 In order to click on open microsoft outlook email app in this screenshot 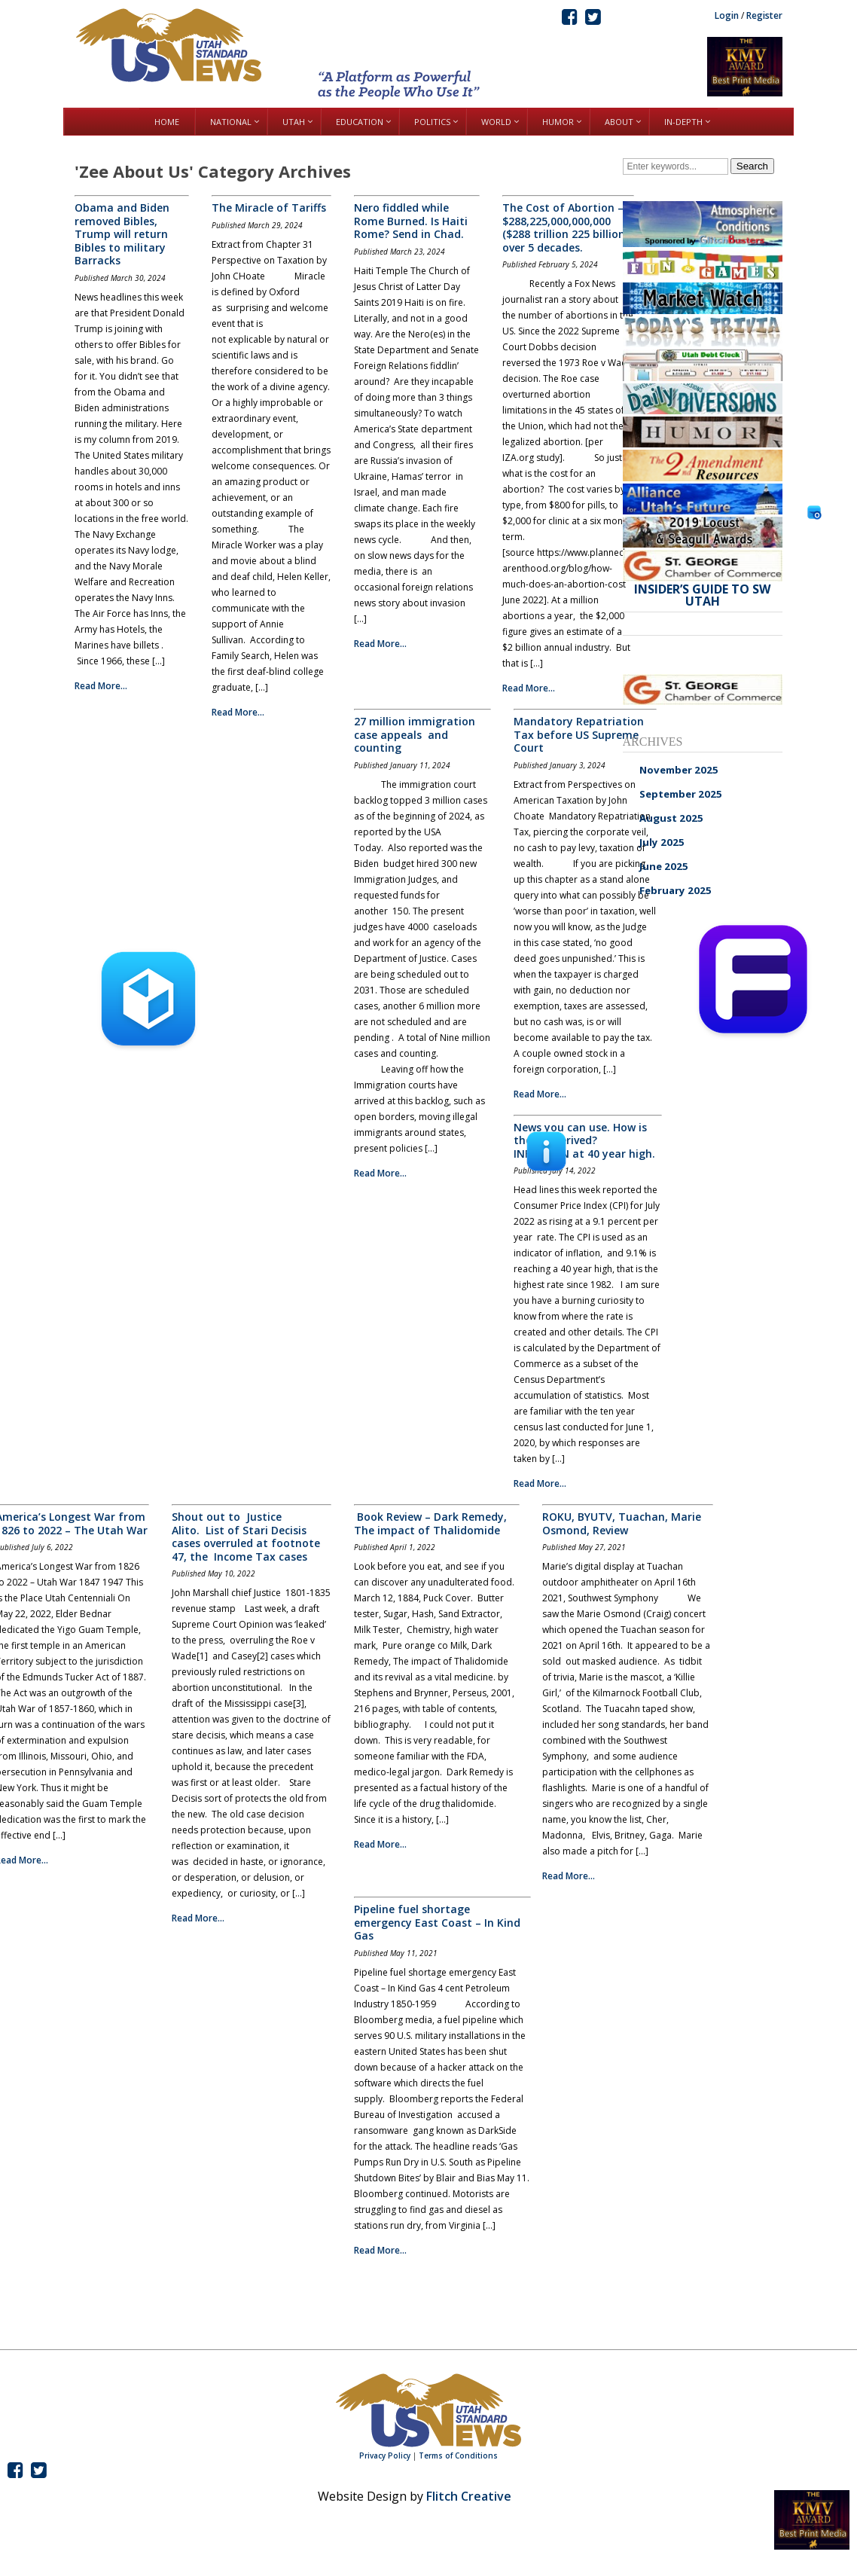, I will do `click(814, 512)`.